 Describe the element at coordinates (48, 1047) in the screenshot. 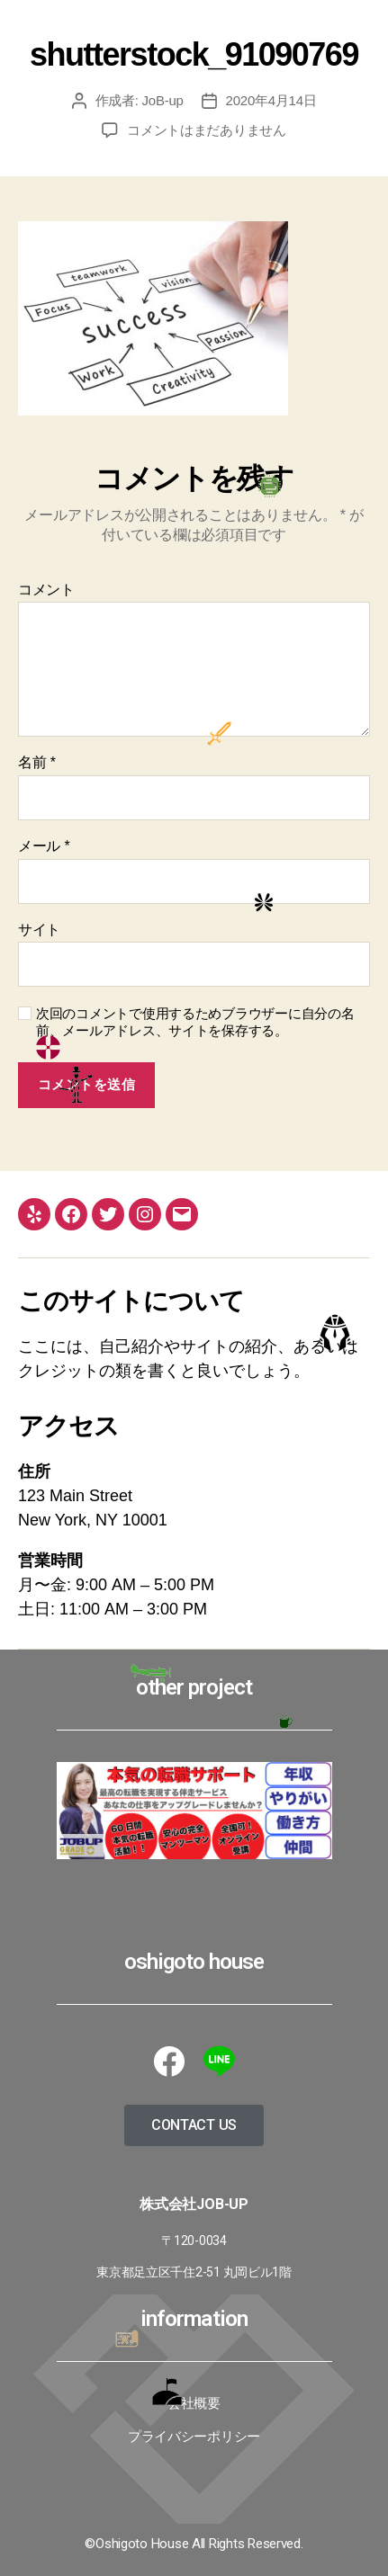

I see `target or crosshair indicator` at that location.